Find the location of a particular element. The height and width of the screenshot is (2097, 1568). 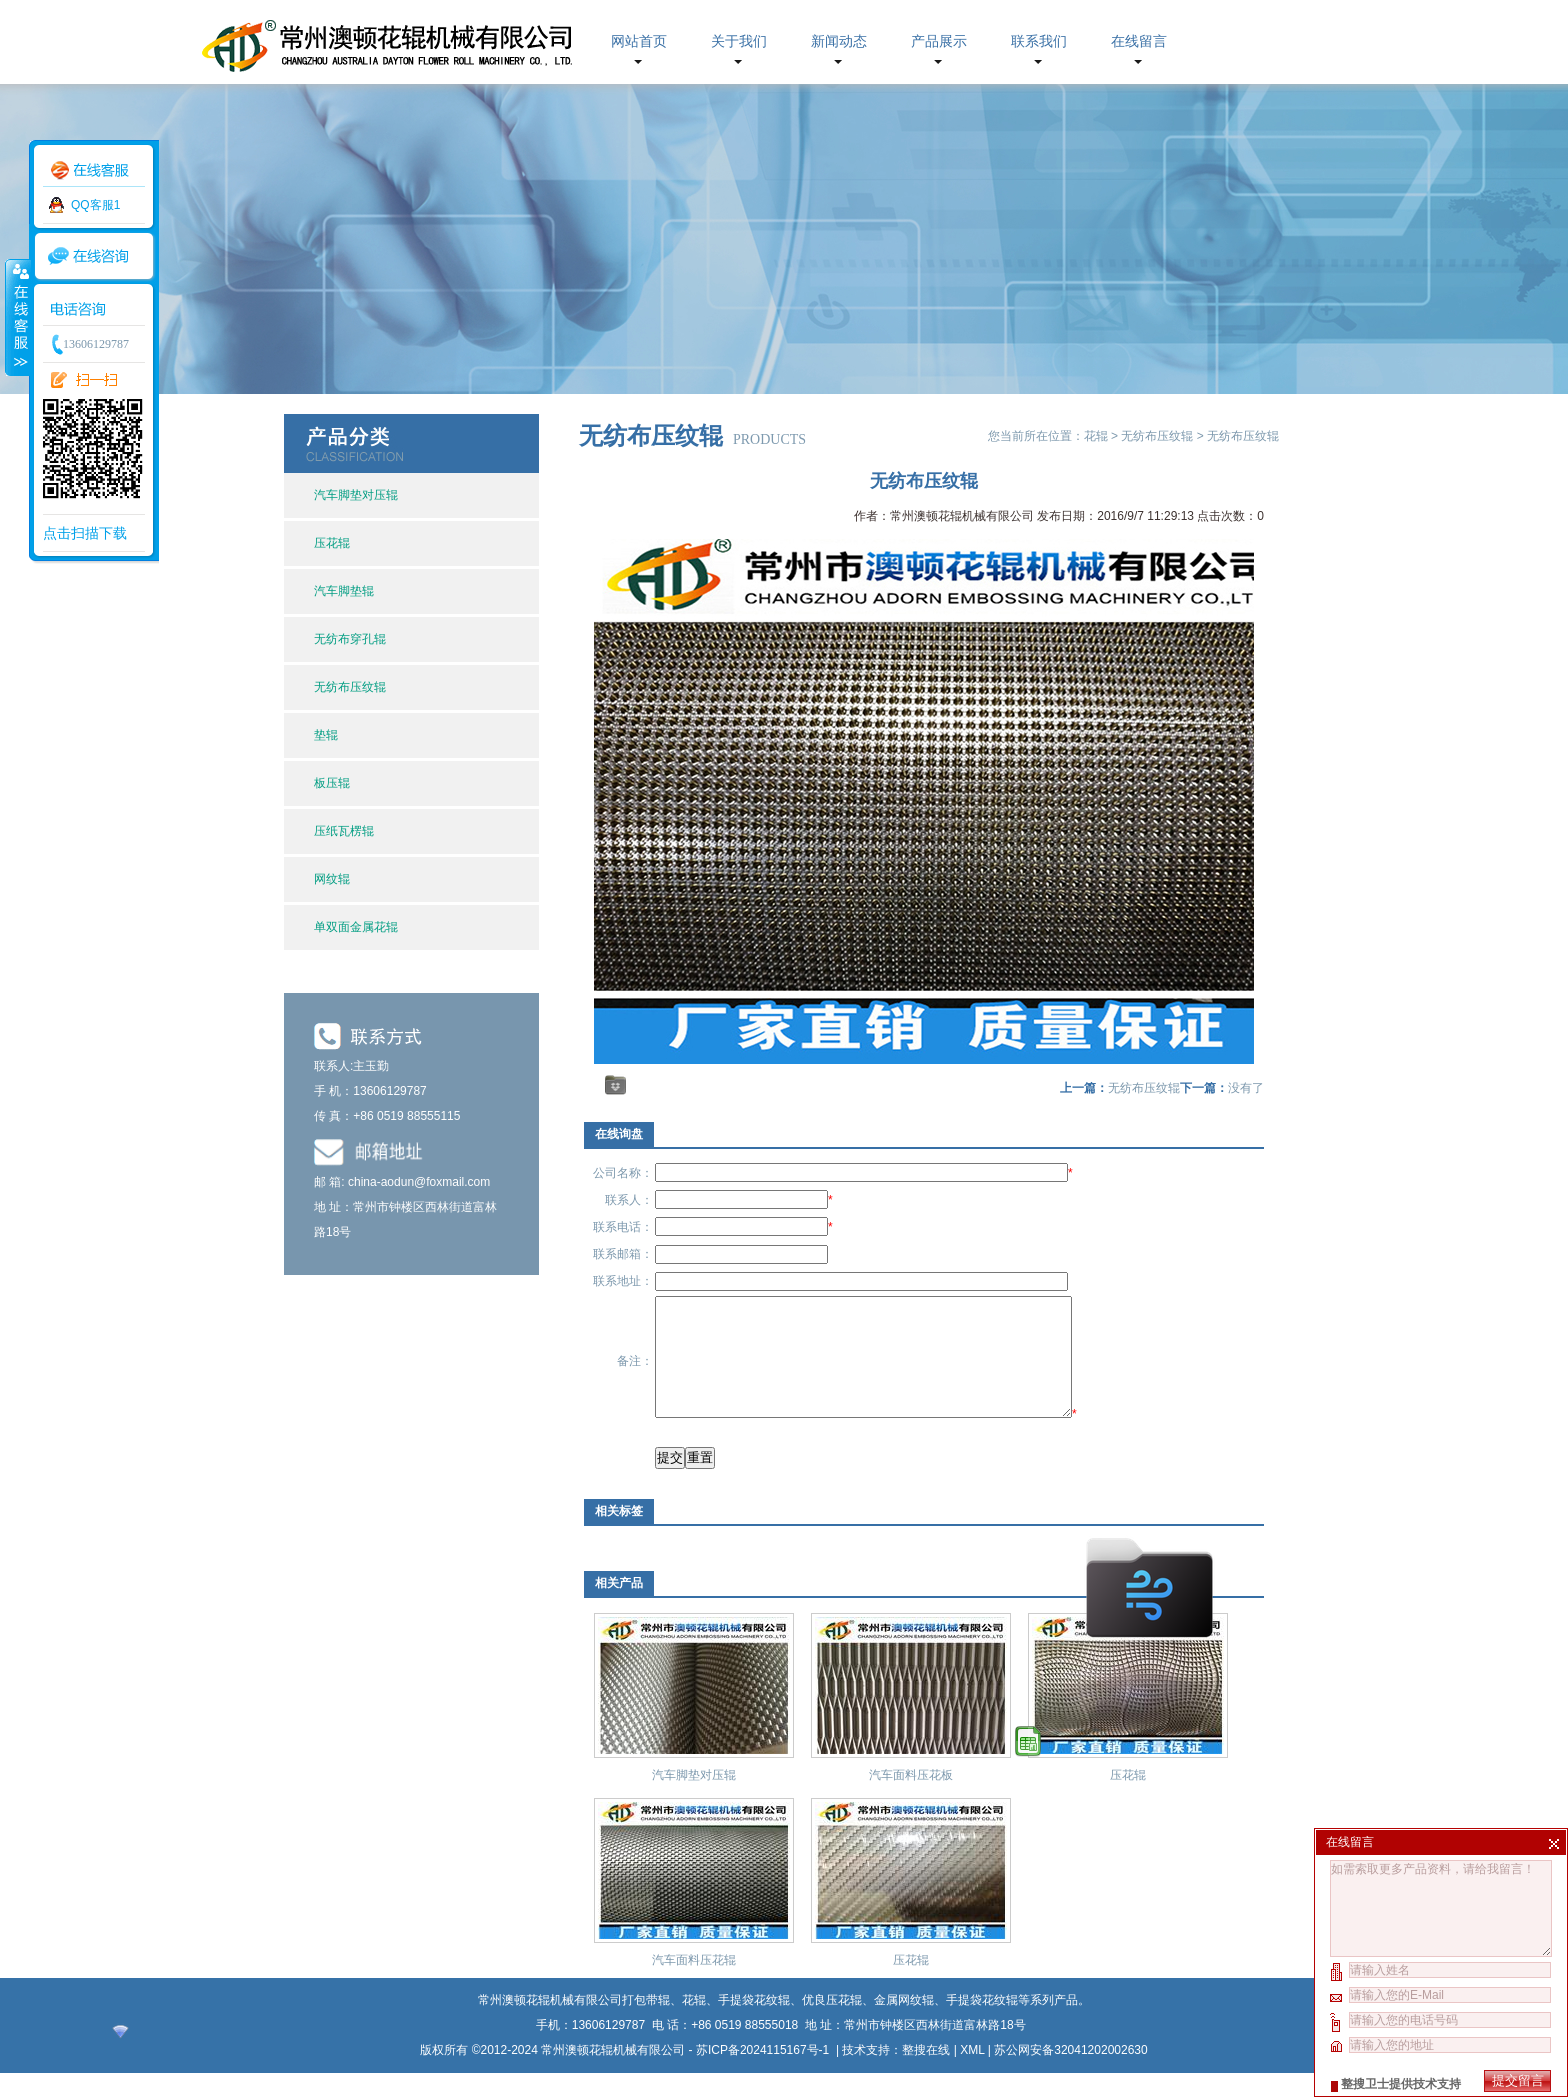

open your dropbox synced folder is located at coordinates (615, 1084).